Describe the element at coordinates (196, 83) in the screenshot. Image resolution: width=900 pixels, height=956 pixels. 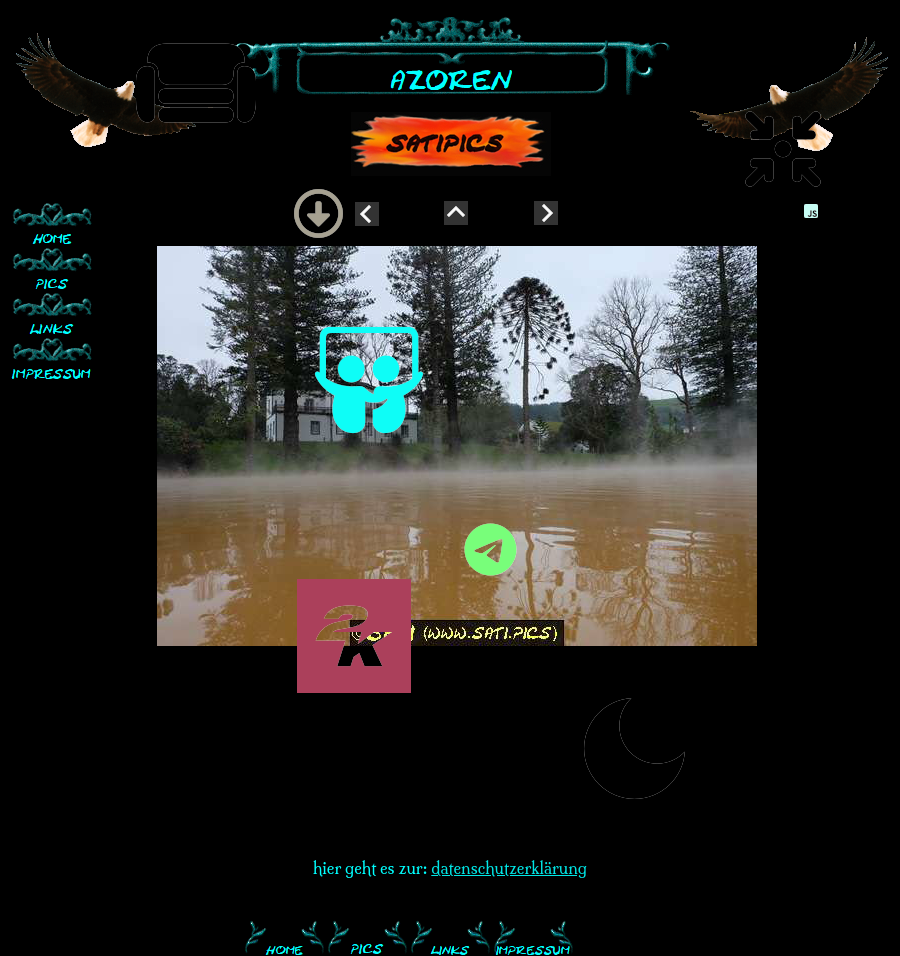
I see `apache couchdb database service` at that location.